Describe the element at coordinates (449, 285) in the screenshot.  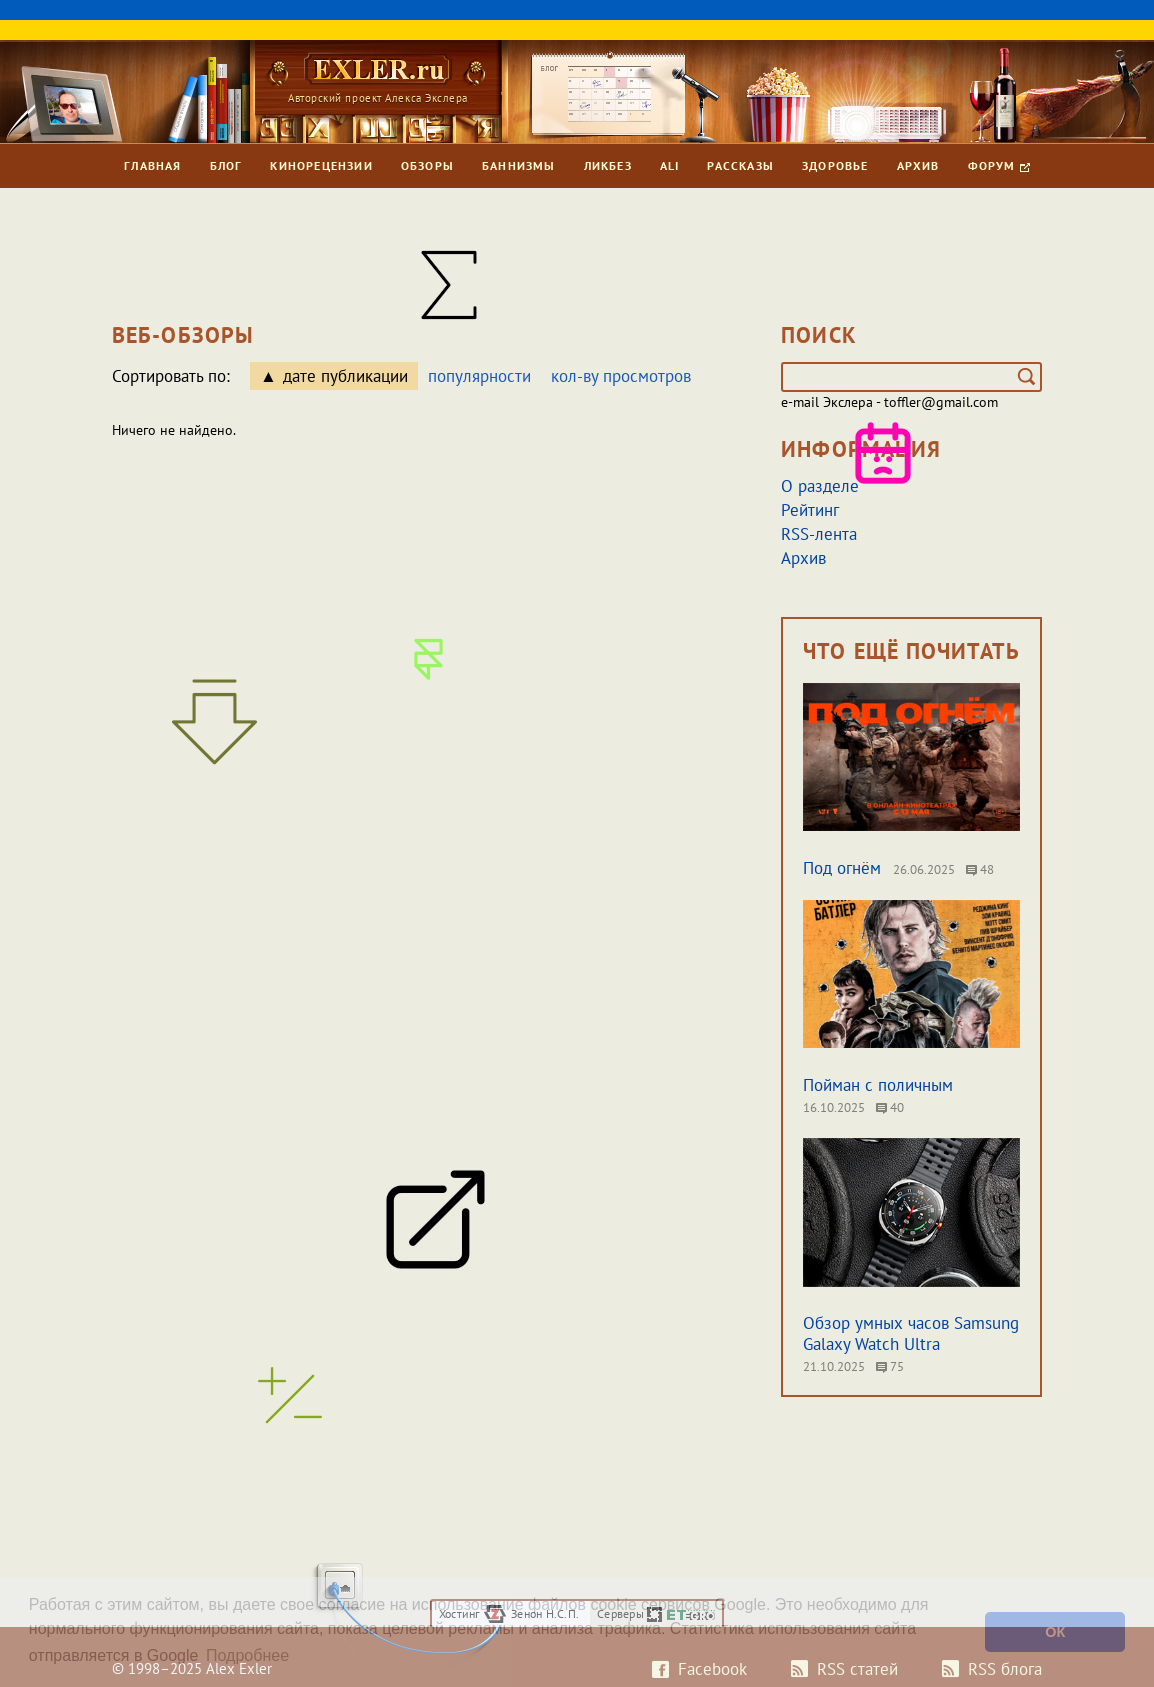
I see `calculate sum or total` at that location.